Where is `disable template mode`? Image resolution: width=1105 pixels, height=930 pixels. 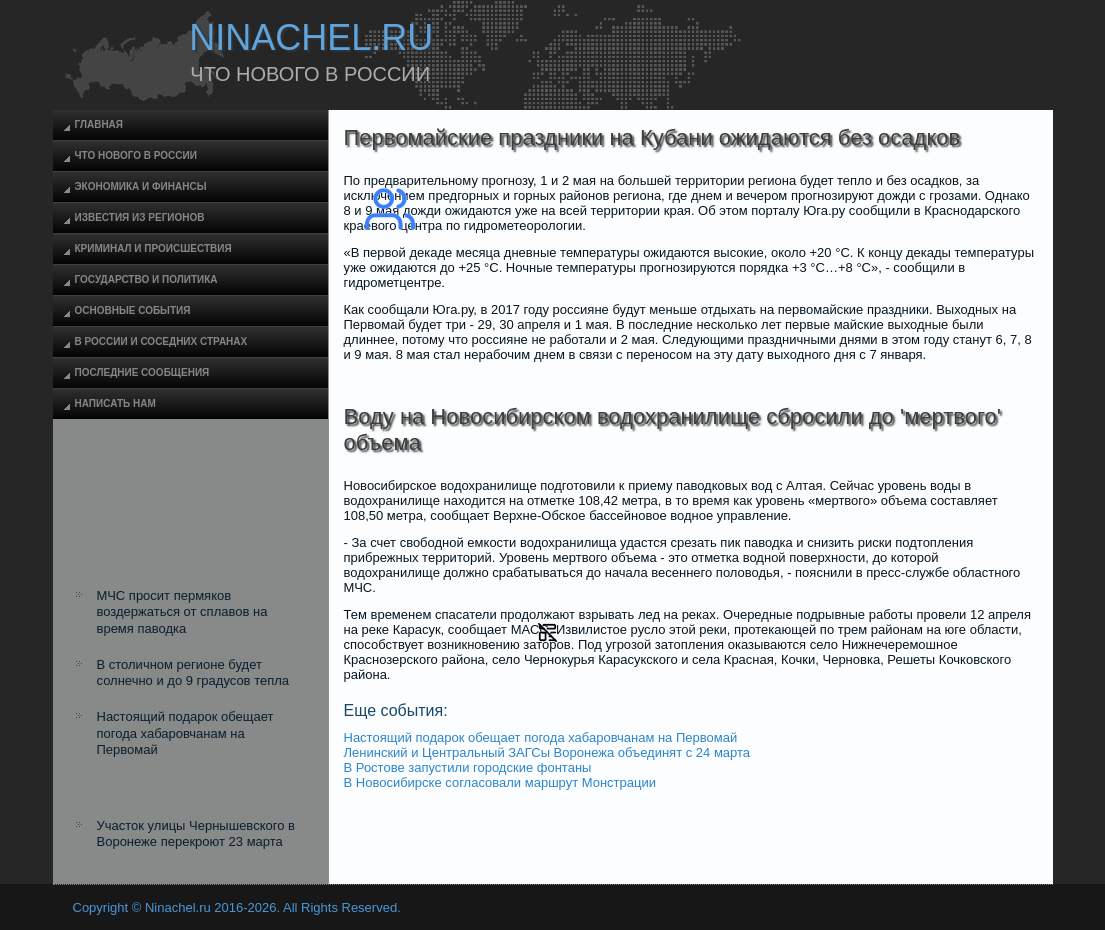 disable template mode is located at coordinates (547, 632).